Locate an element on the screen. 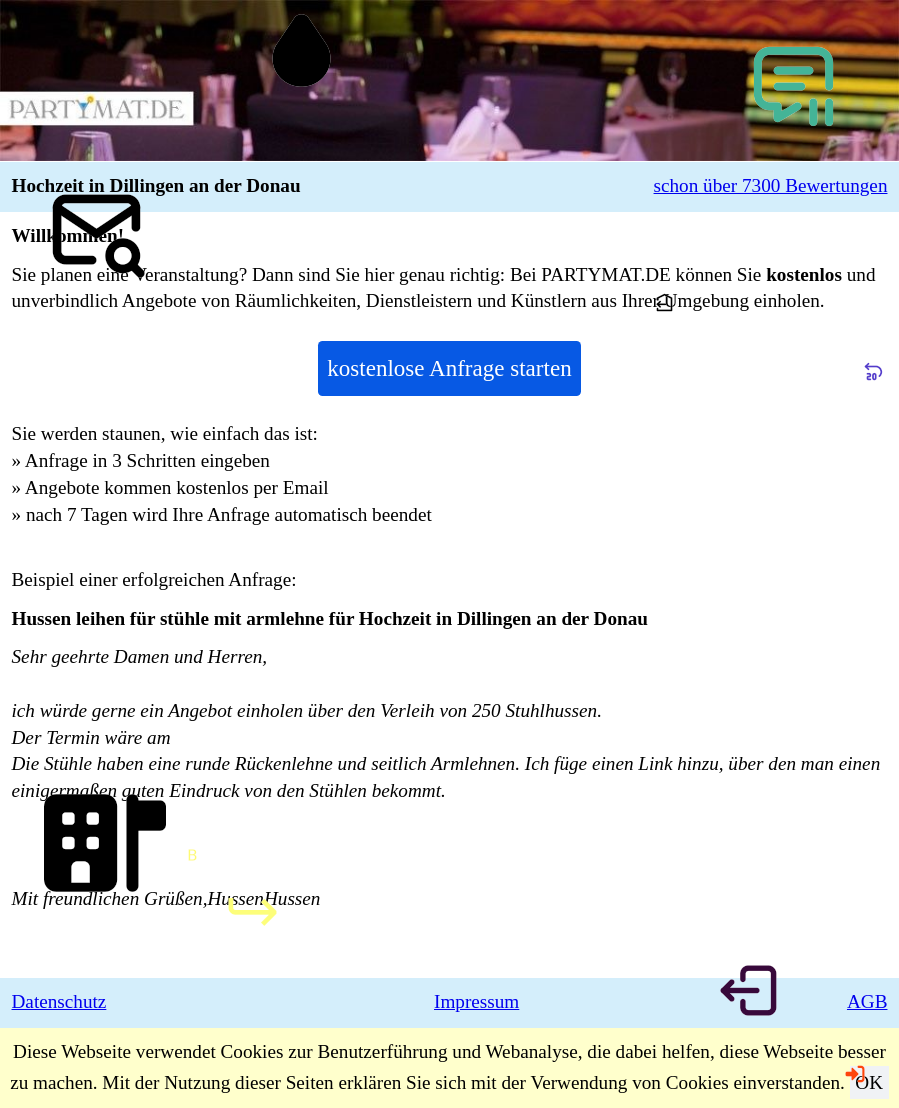 This screenshot has height=1108, width=899. skip backward 20 seconds is located at coordinates (873, 372).